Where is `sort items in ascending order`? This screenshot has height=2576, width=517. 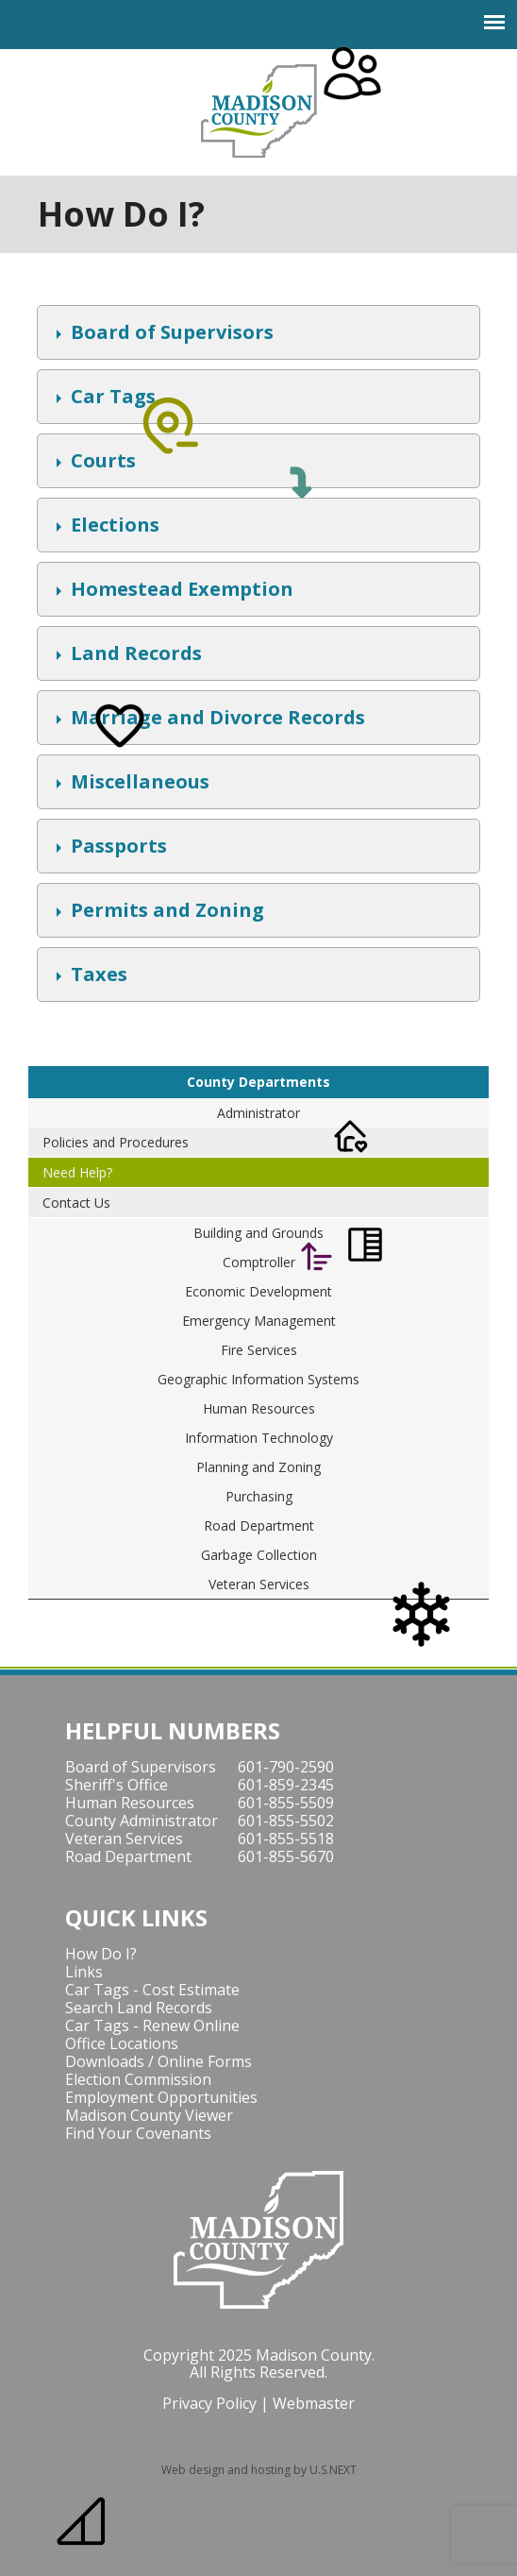 sort items in ascending order is located at coordinates (316, 1256).